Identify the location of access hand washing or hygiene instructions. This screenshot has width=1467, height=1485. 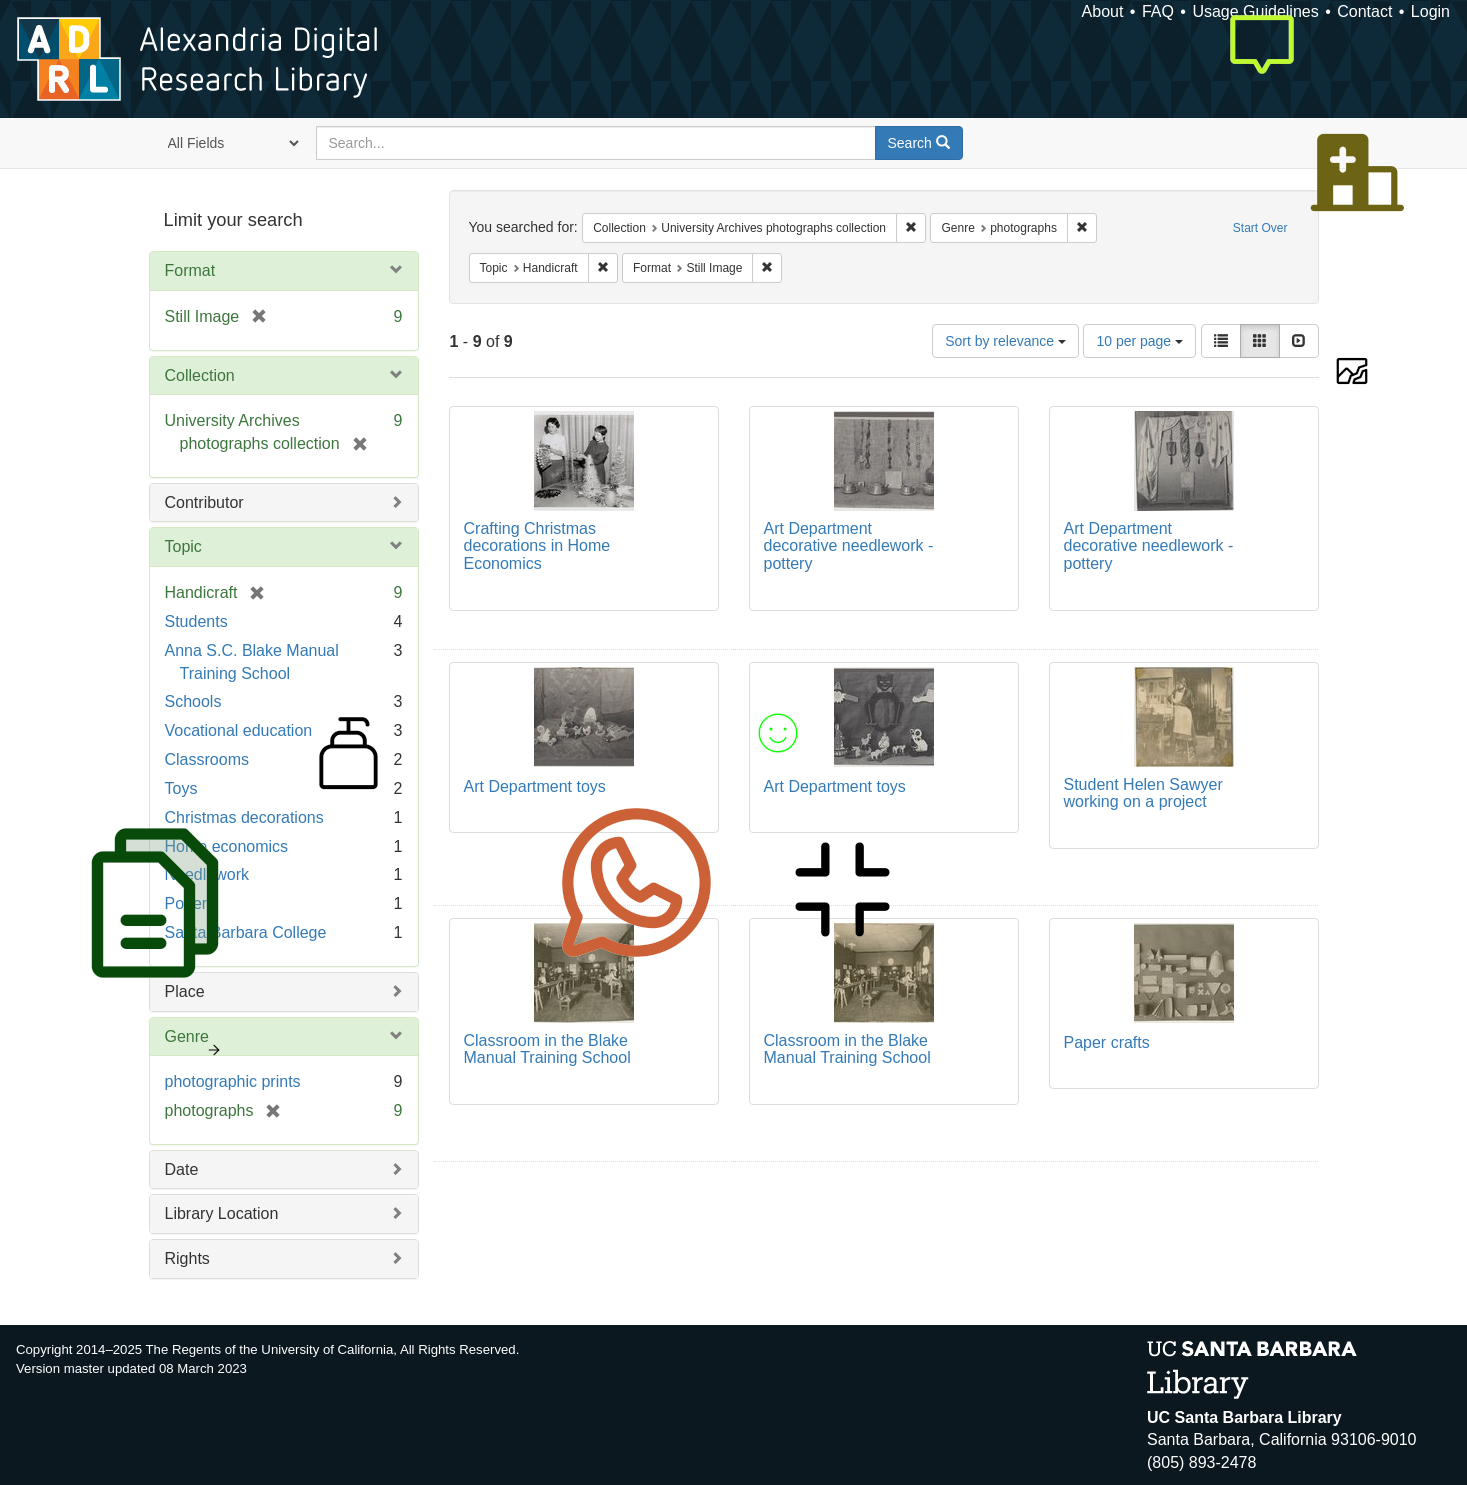
(348, 754).